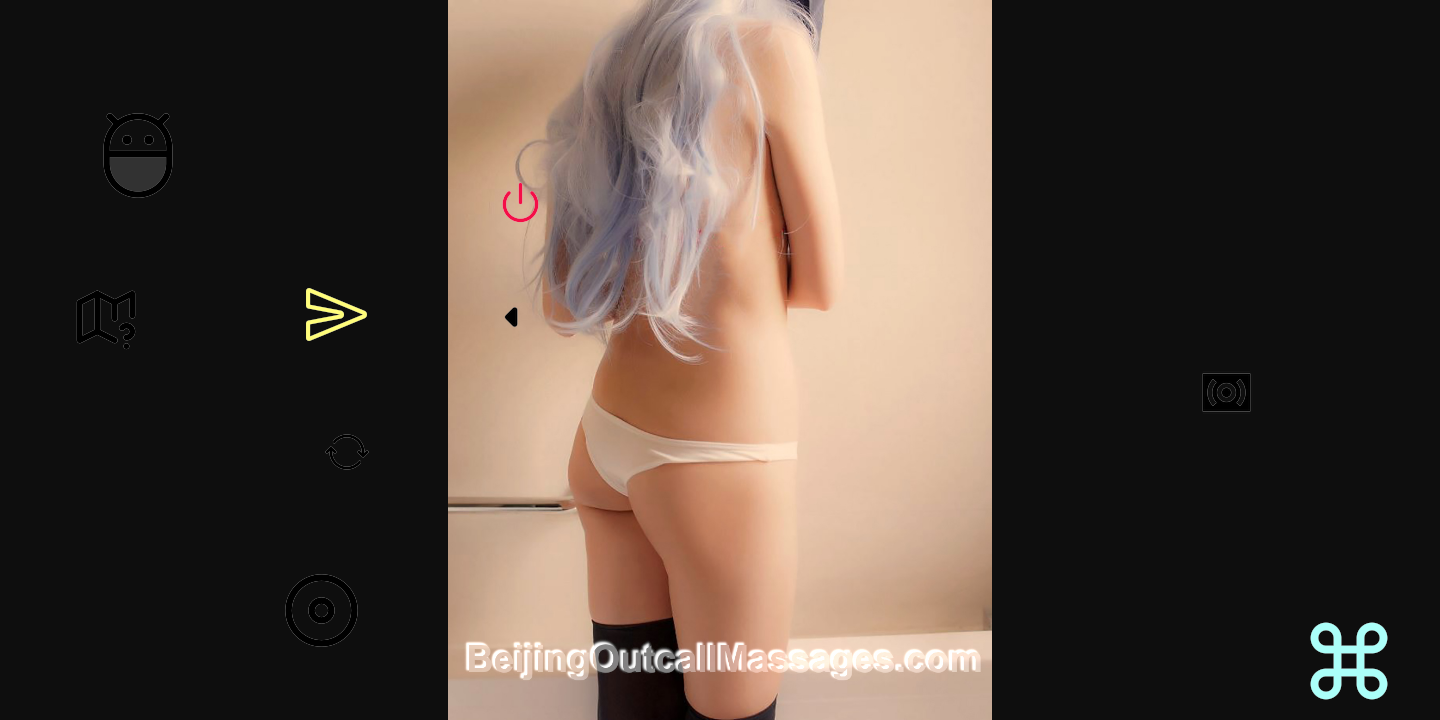 The image size is (1440, 720). What do you see at coordinates (336, 314) in the screenshot?
I see `send a message or email` at bounding box center [336, 314].